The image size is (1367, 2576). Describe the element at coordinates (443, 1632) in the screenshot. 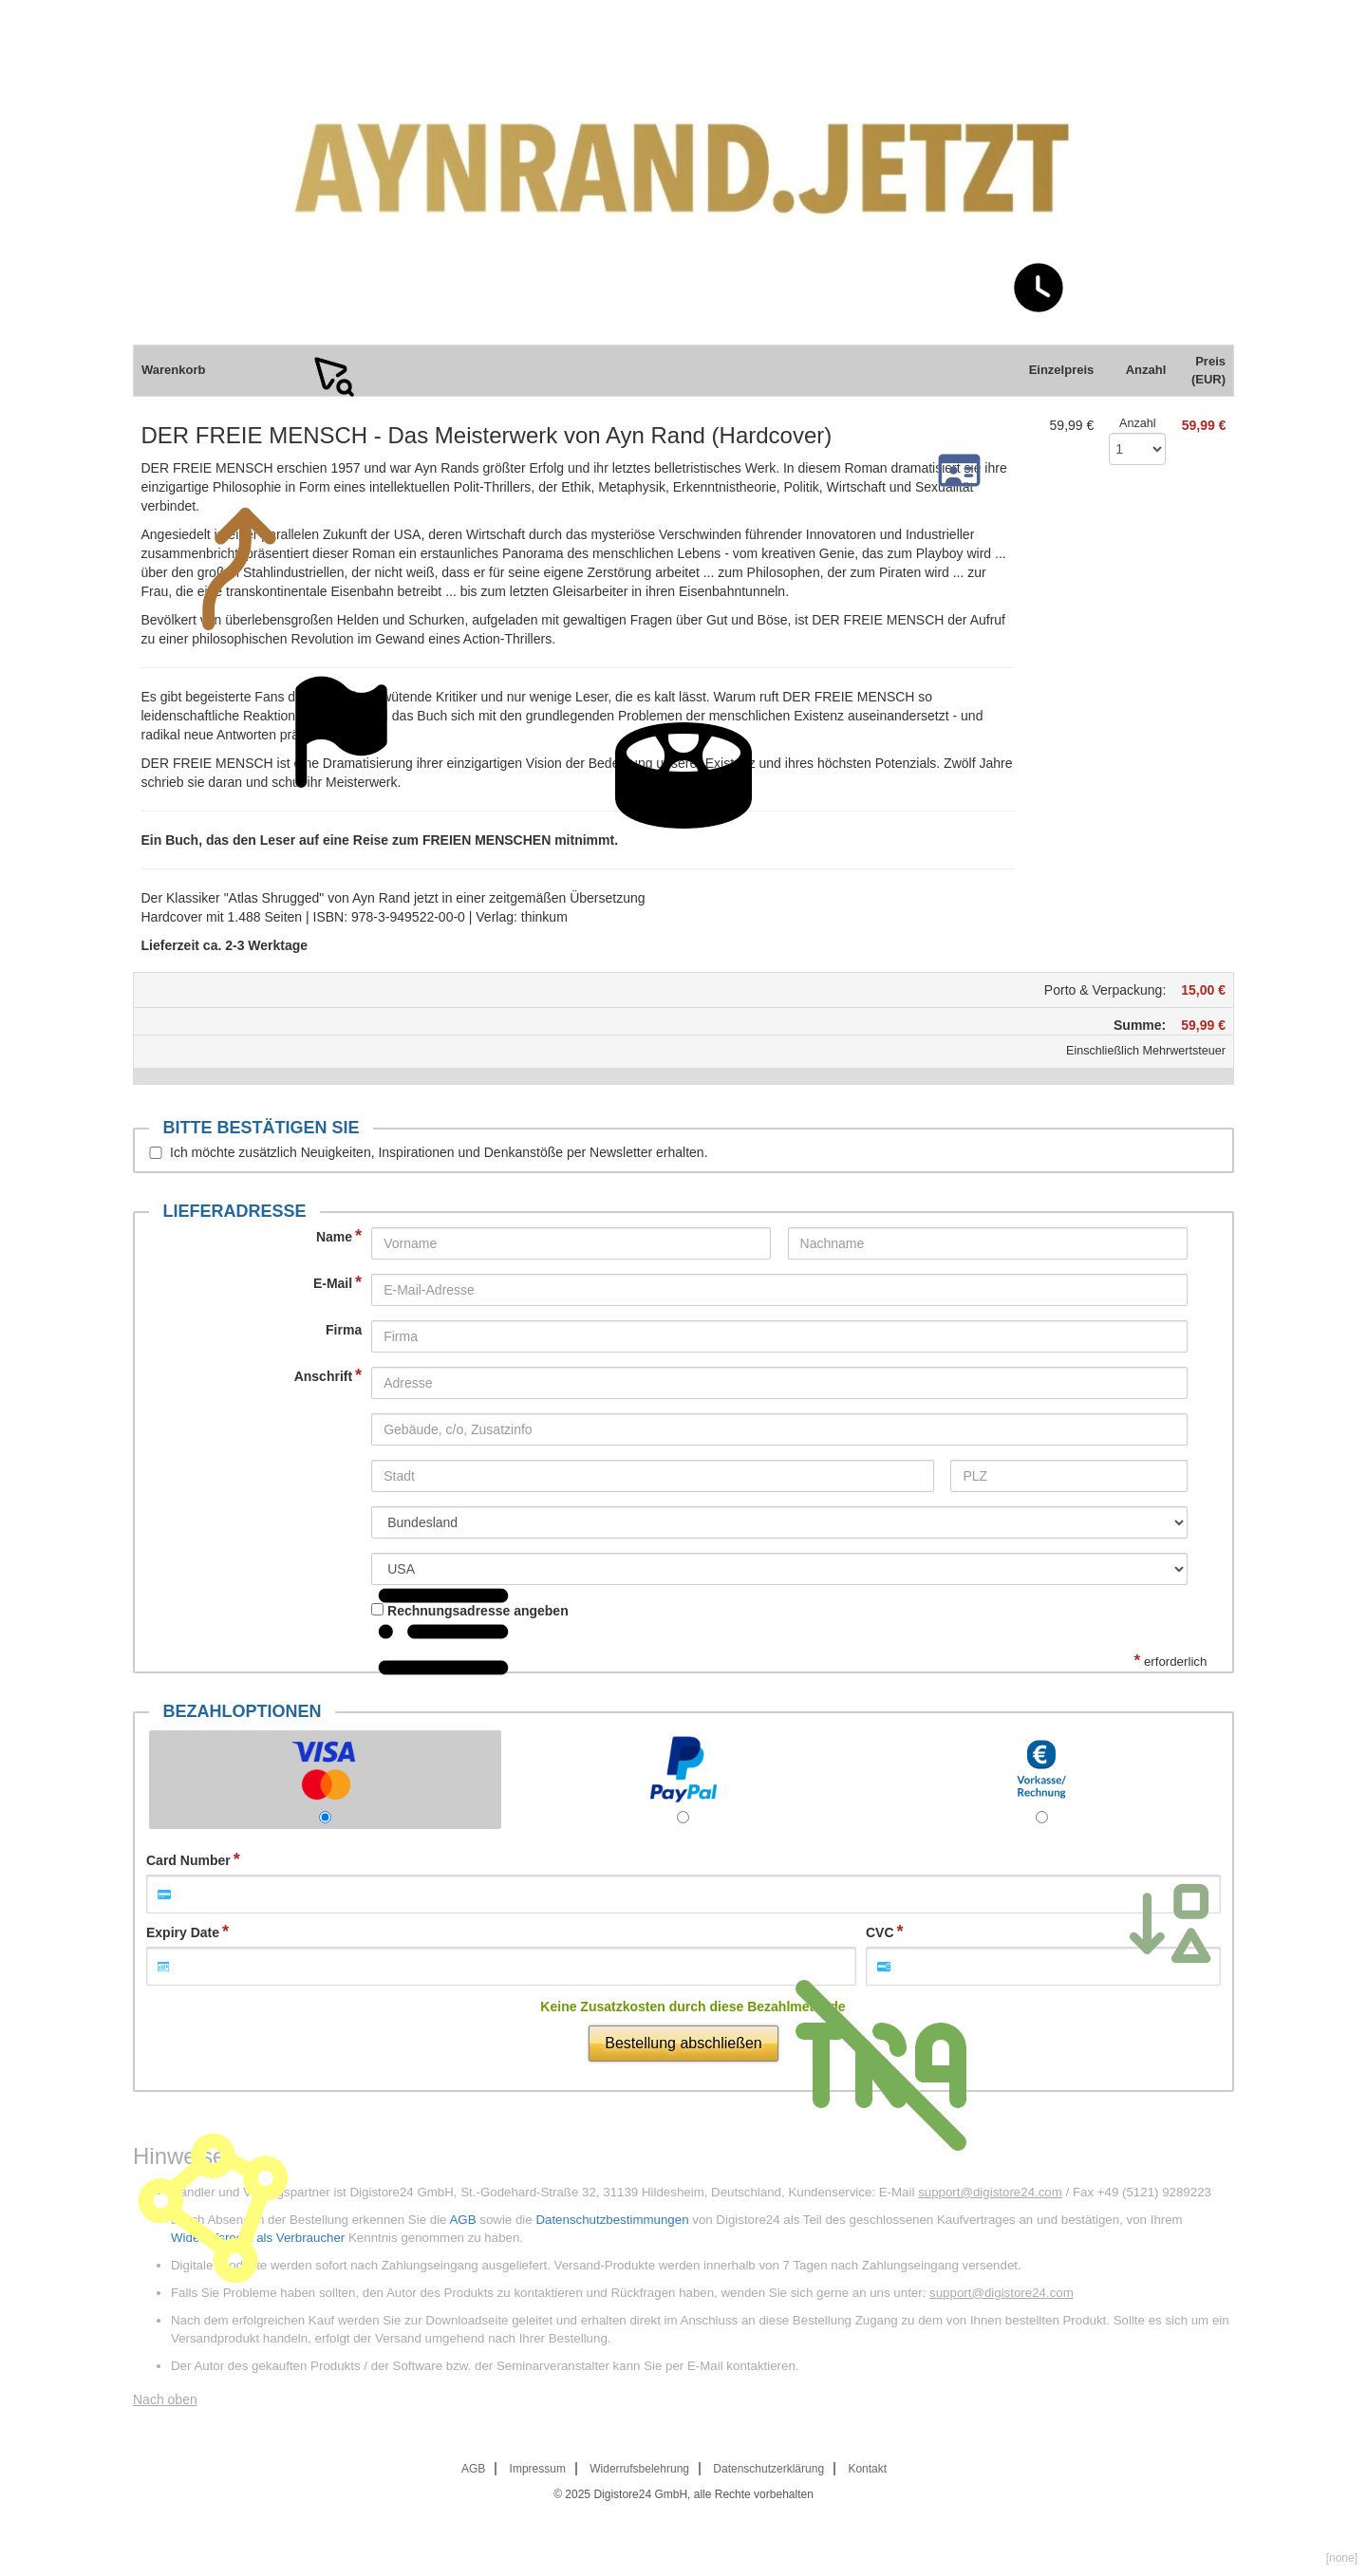

I see `open navigation menu` at that location.